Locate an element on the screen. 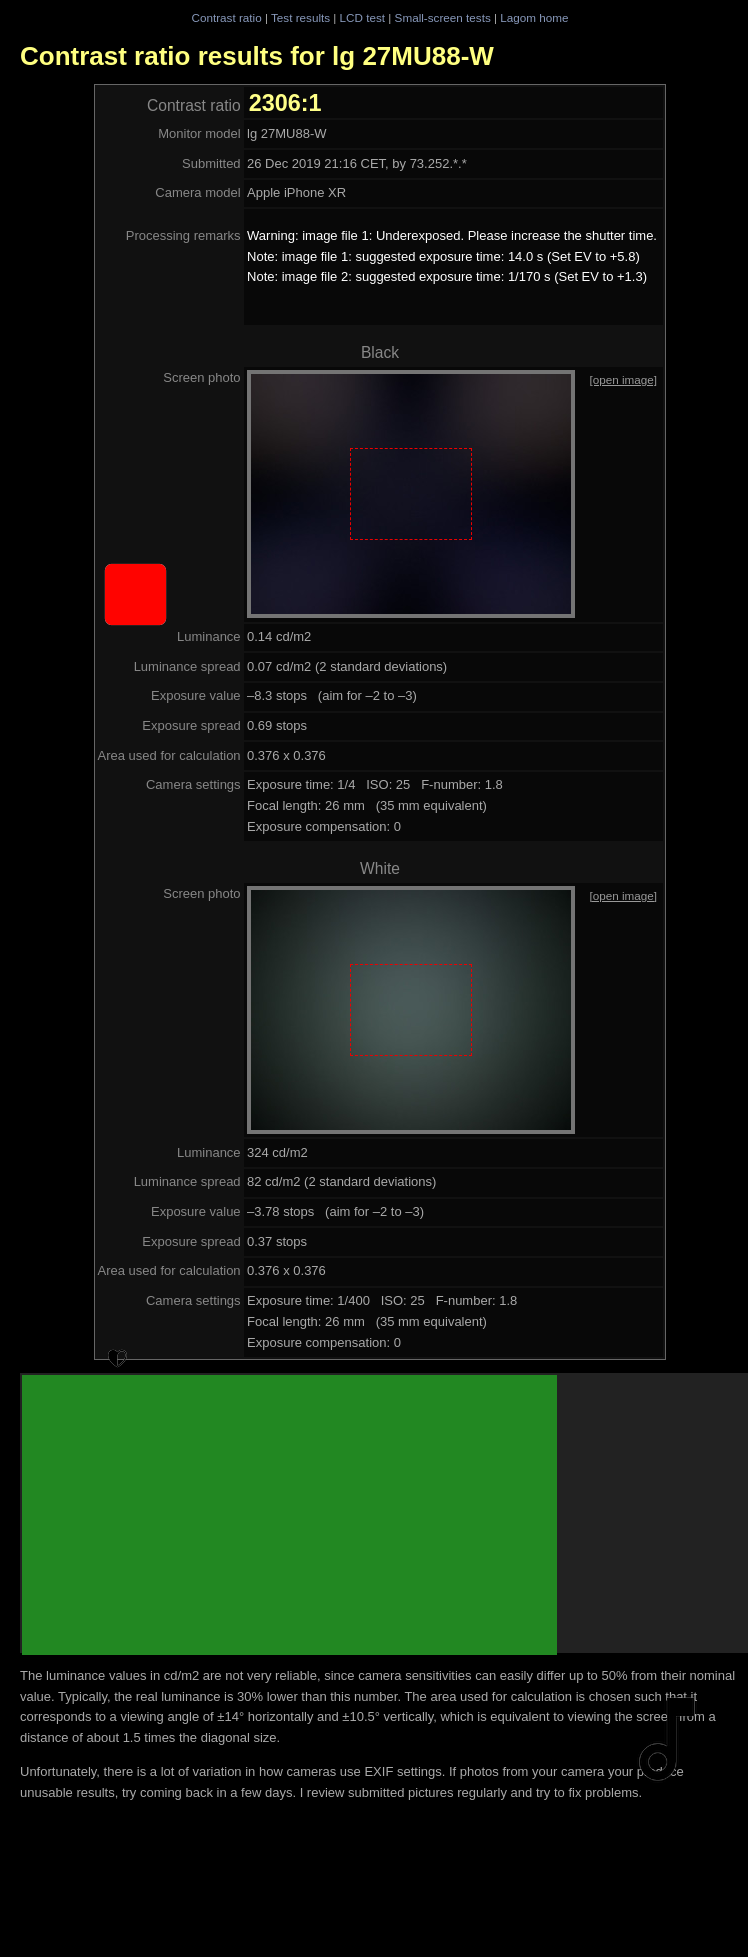  stop media playback is located at coordinates (135, 594).